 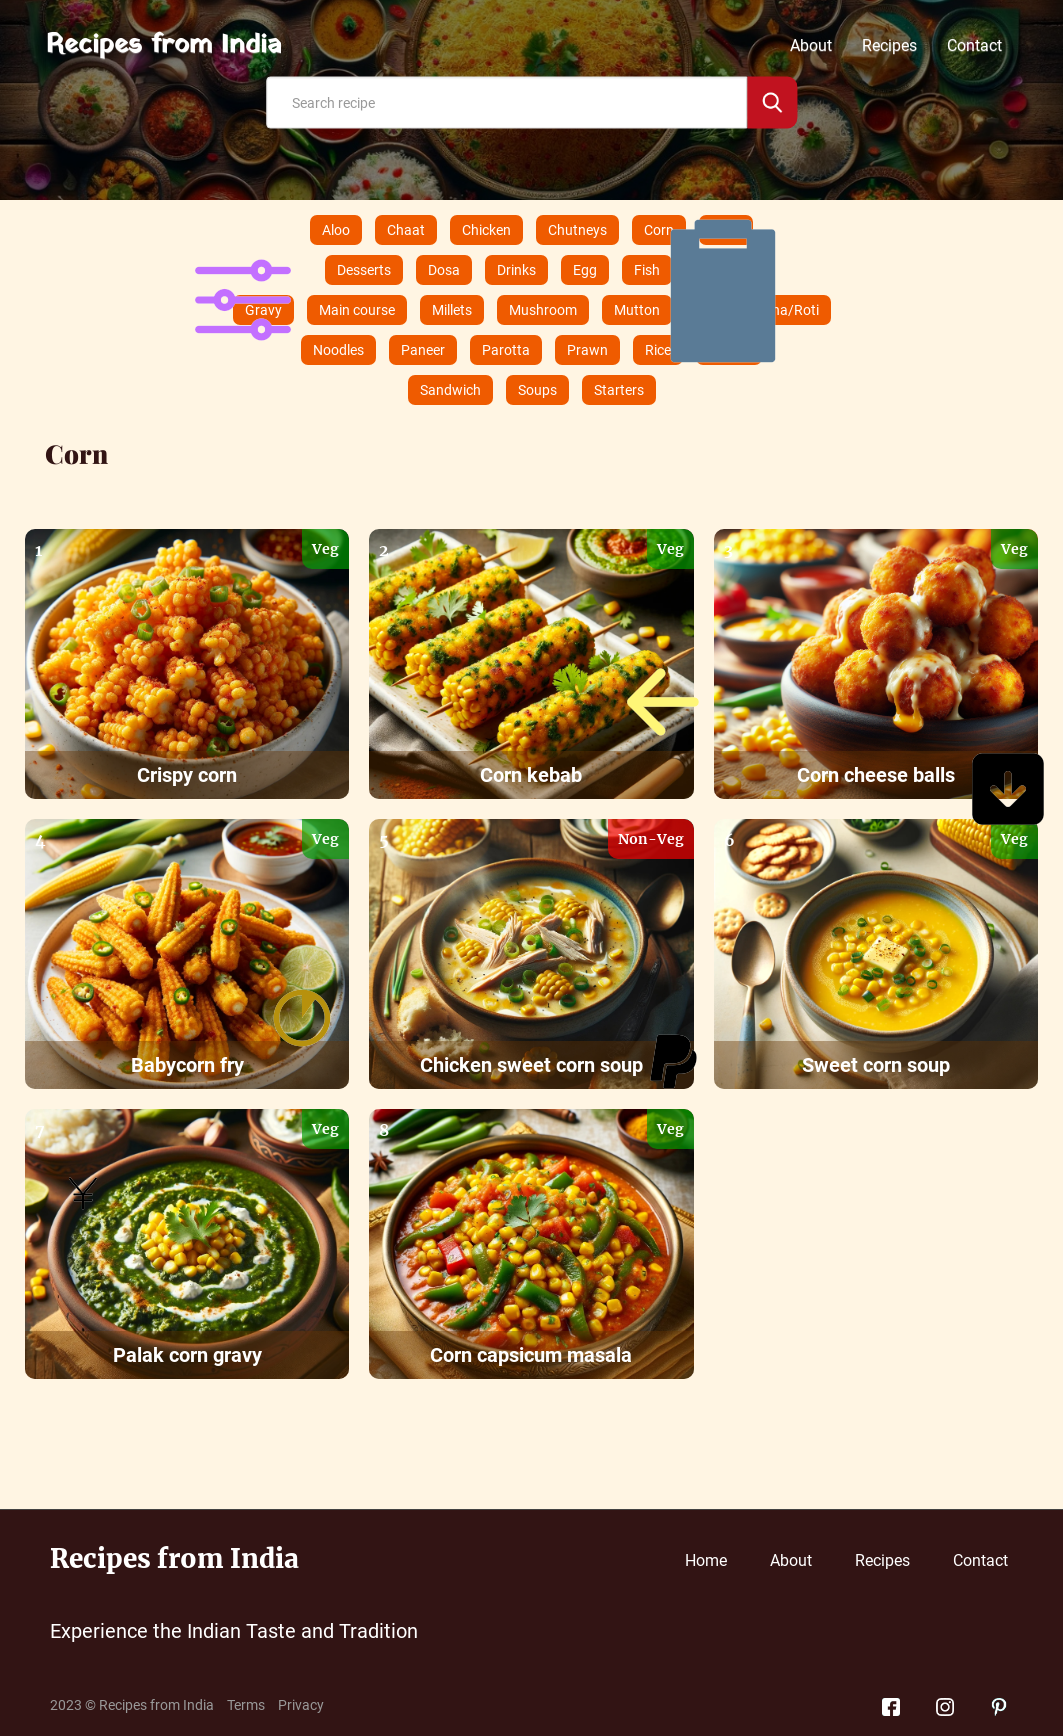 What do you see at coordinates (1008, 789) in the screenshot?
I see `download file or content` at bounding box center [1008, 789].